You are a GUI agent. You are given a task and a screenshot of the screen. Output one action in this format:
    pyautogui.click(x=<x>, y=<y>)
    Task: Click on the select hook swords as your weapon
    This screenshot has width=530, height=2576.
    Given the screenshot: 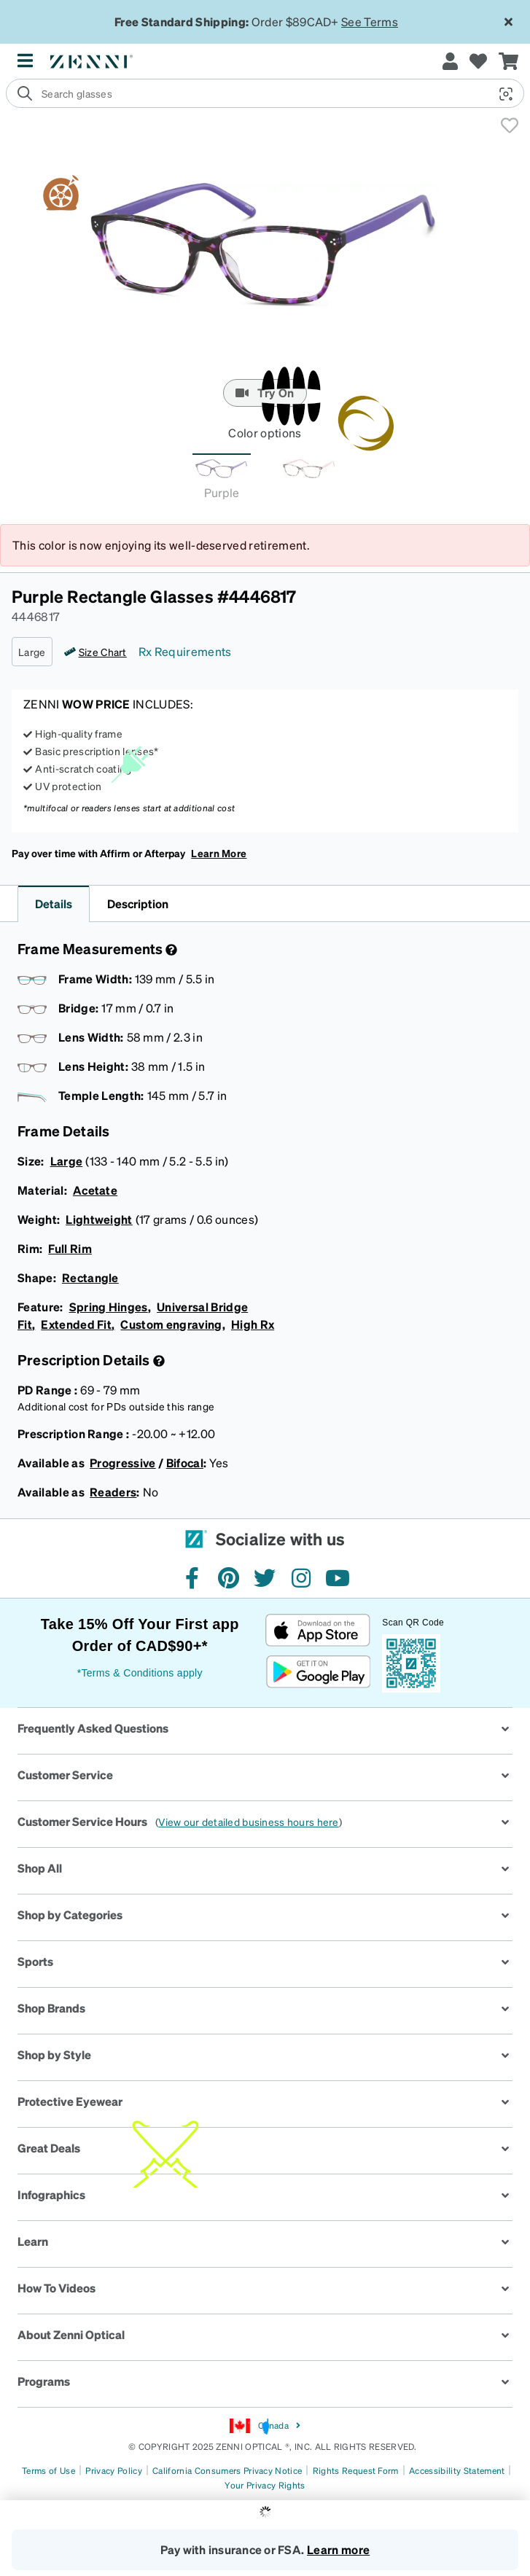 What is the action you would take?
    pyautogui.click(x=165, y=2155)
    